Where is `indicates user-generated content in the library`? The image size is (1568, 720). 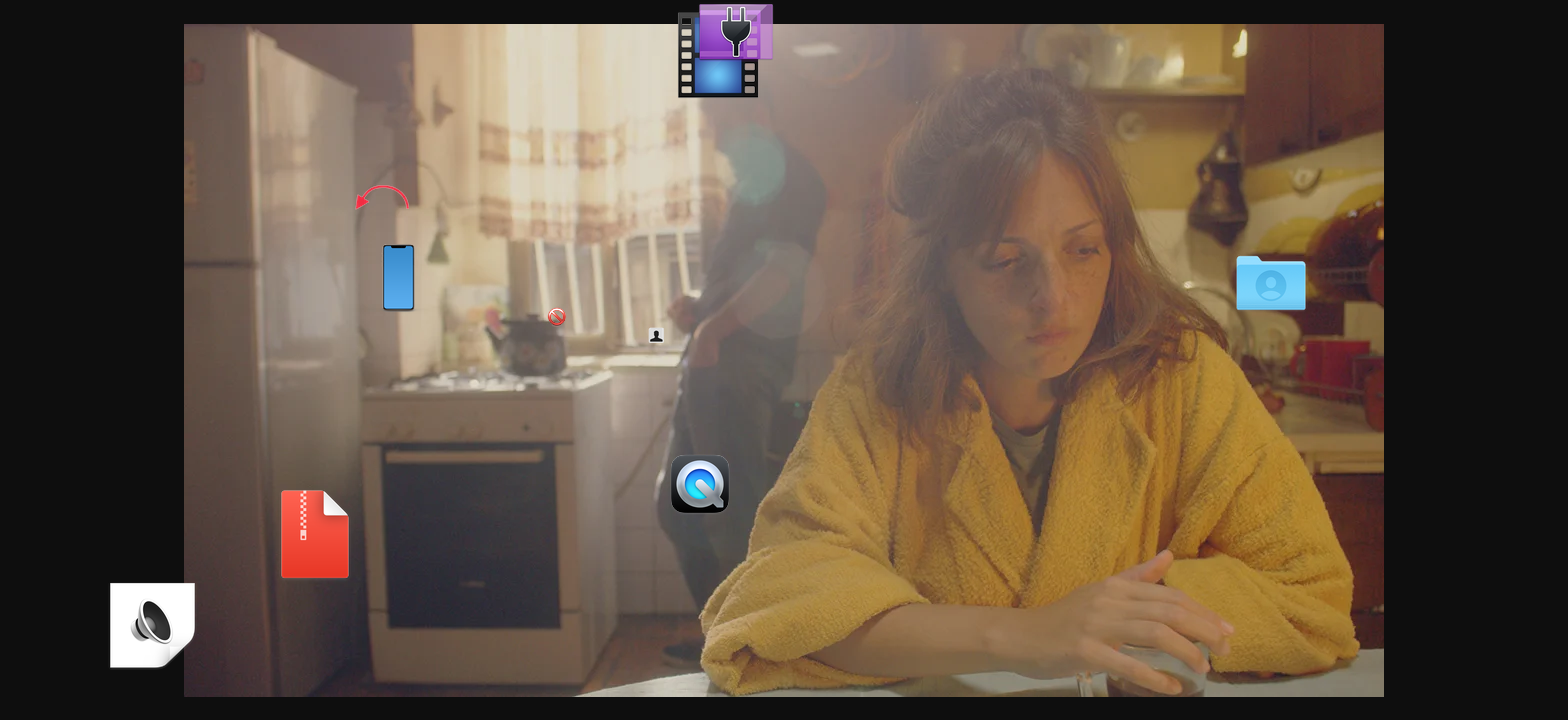 indicates user-generated content in the library is located at coordinates (647, 326).